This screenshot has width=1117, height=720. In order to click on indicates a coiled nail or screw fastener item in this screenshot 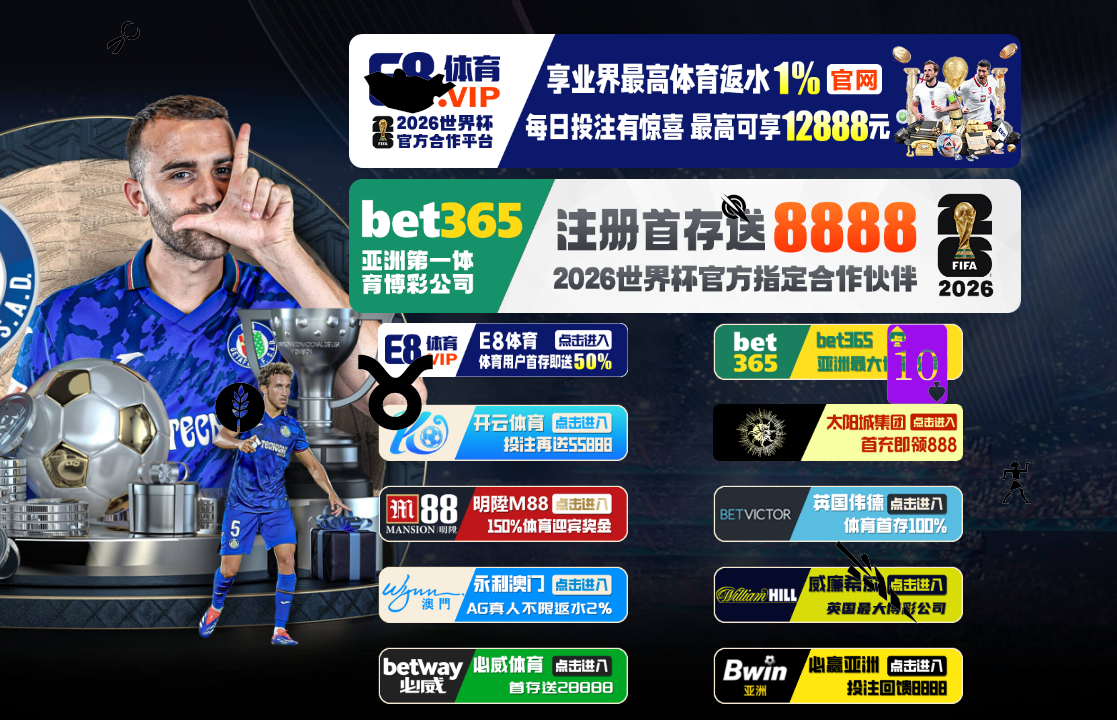, I will do `click(876, 582)`.